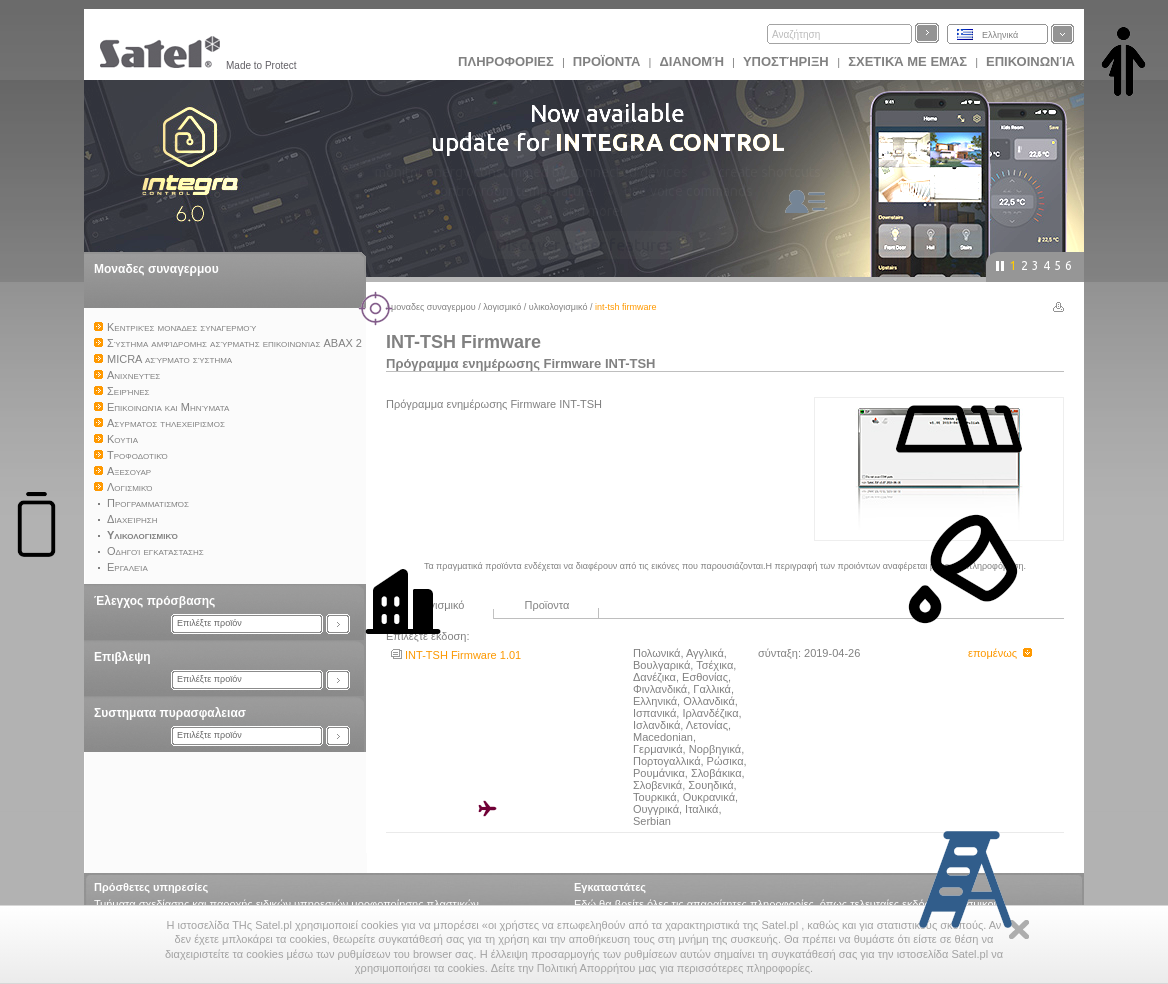  I want to click on switch between open browser tabs, so click(959, 429).